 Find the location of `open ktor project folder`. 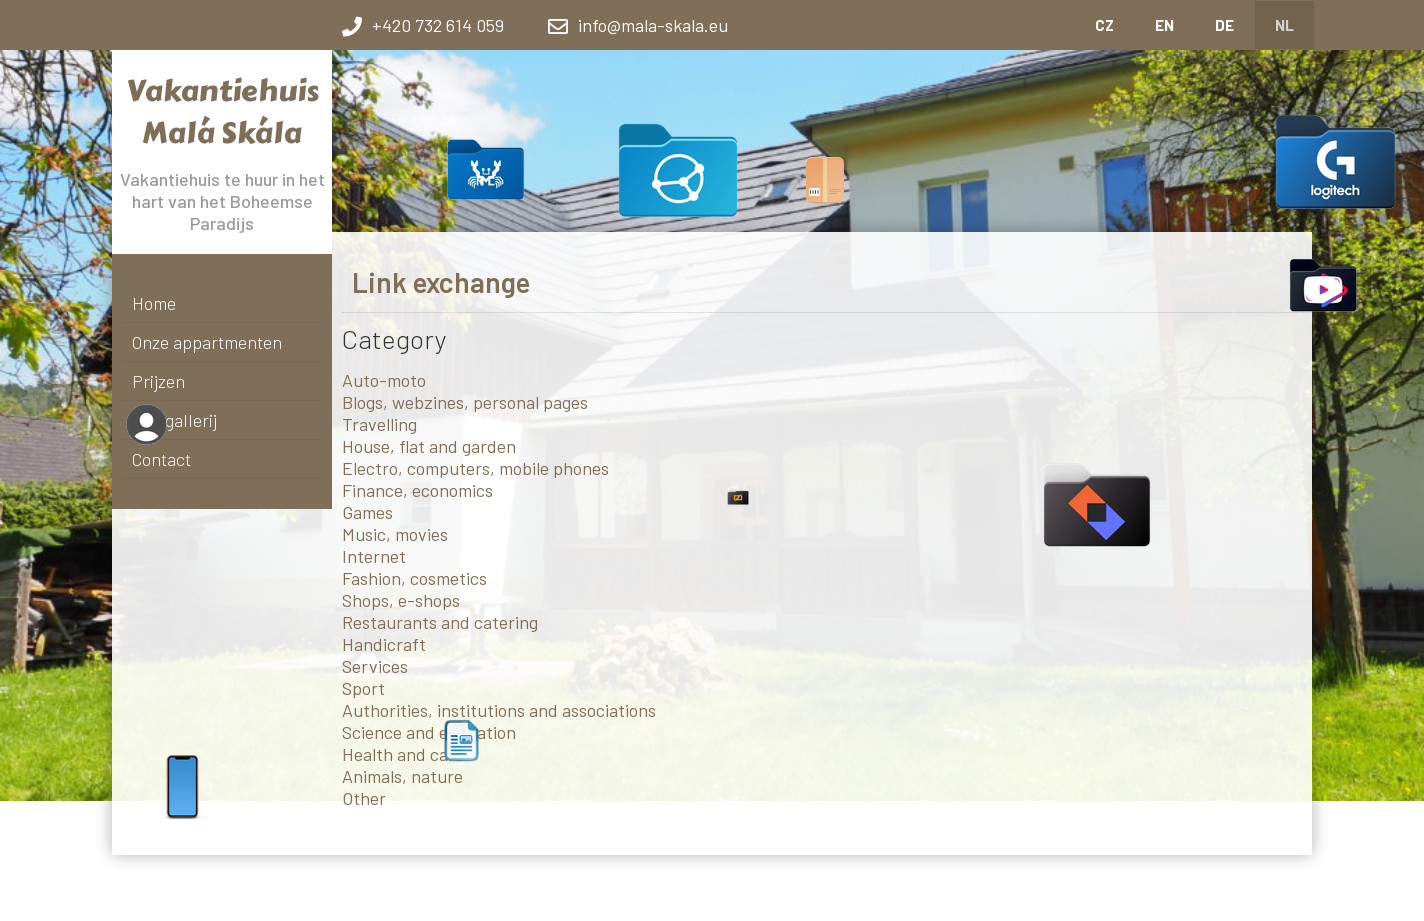

open ktor project folder is located at coordinates (1096, 507).